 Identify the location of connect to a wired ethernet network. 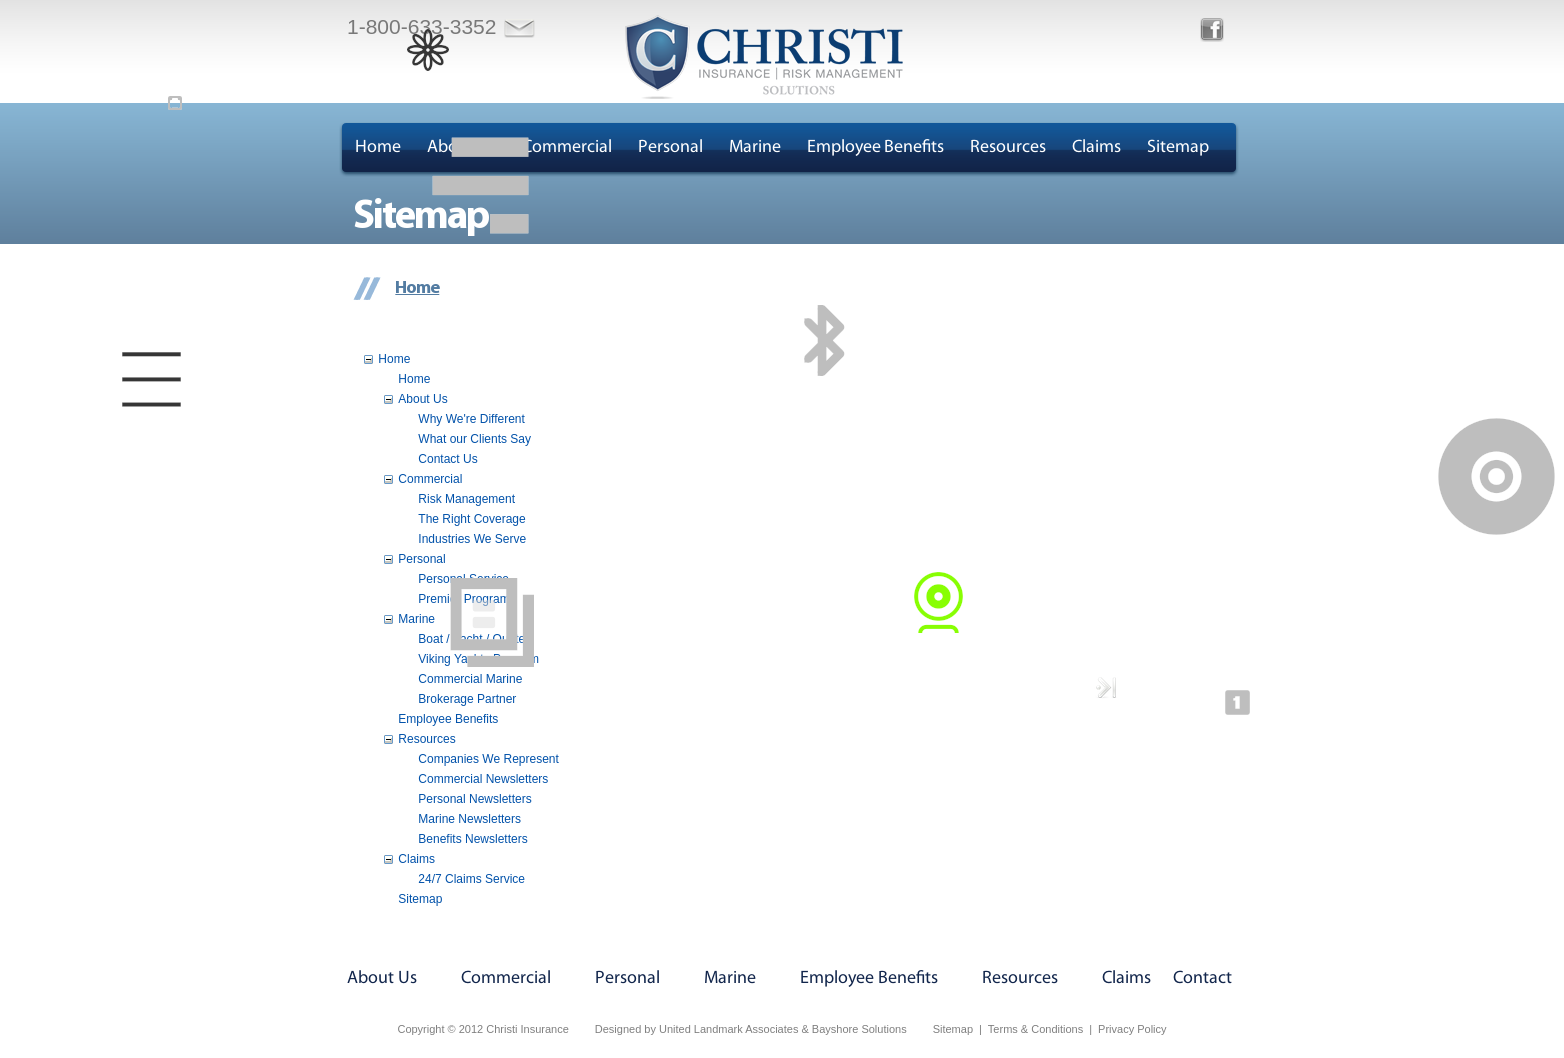
(175, 103).